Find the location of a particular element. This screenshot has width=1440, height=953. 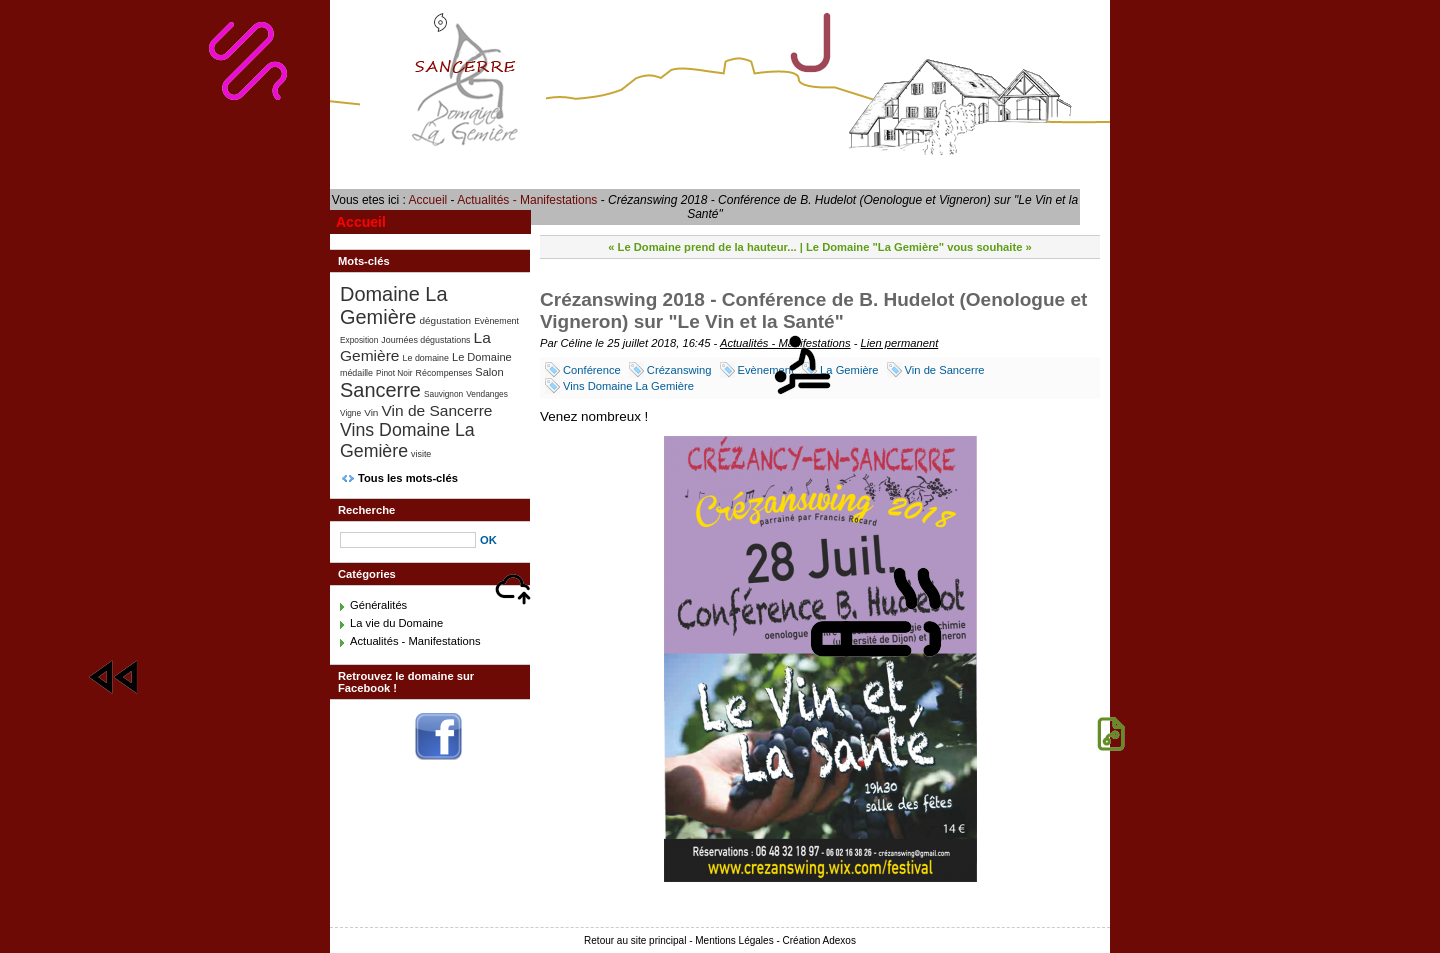

upload file to cloud storage is located at coordinates (513, 587).